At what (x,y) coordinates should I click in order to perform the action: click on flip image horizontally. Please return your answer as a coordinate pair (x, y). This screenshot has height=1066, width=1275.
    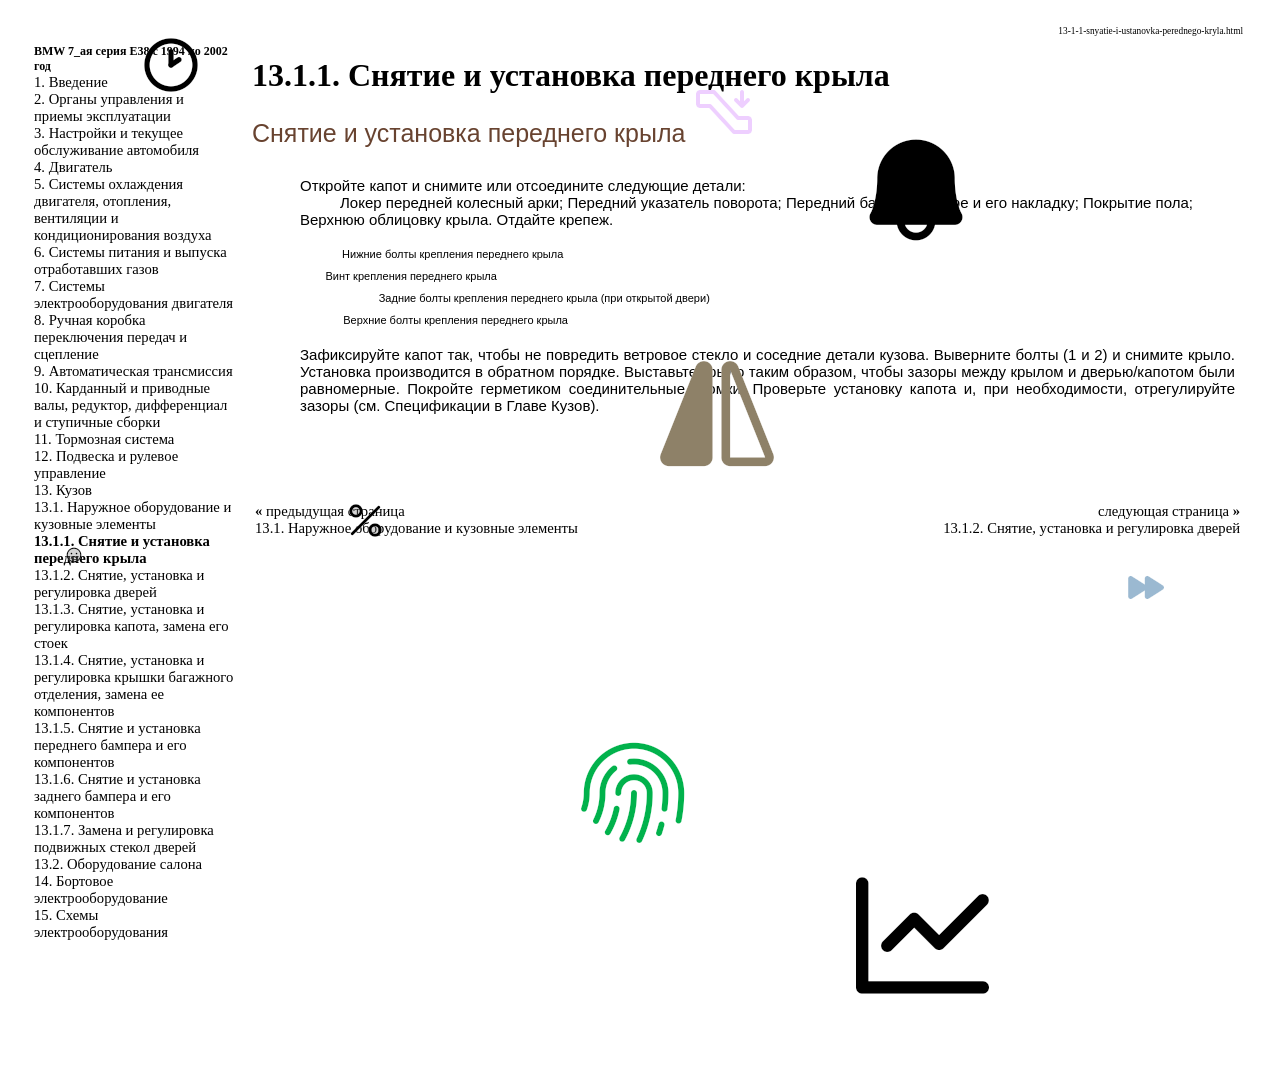
    Looking at the image, I should click on (717, 418).